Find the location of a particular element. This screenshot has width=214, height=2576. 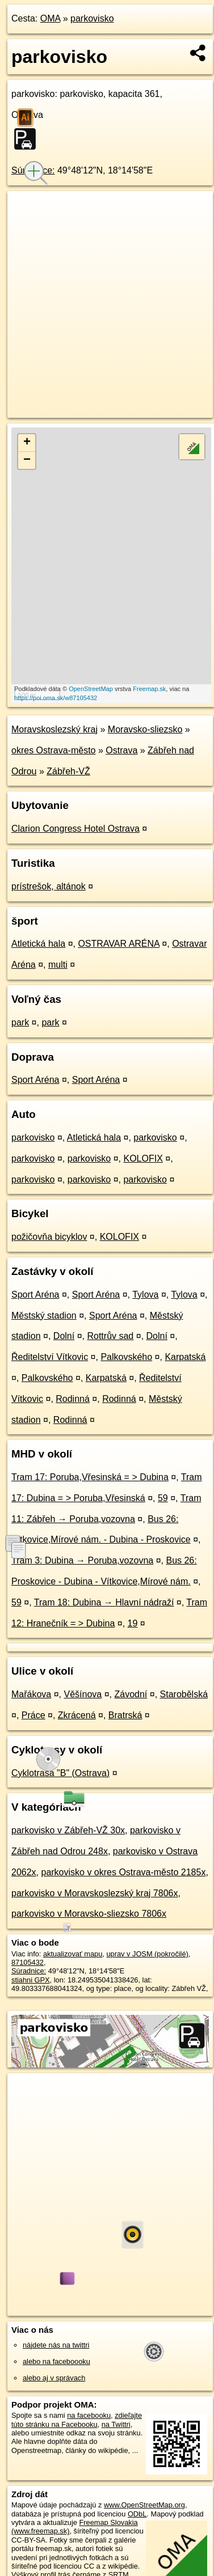

copy selected content to clipboard is located at coordinates (15, 1547).